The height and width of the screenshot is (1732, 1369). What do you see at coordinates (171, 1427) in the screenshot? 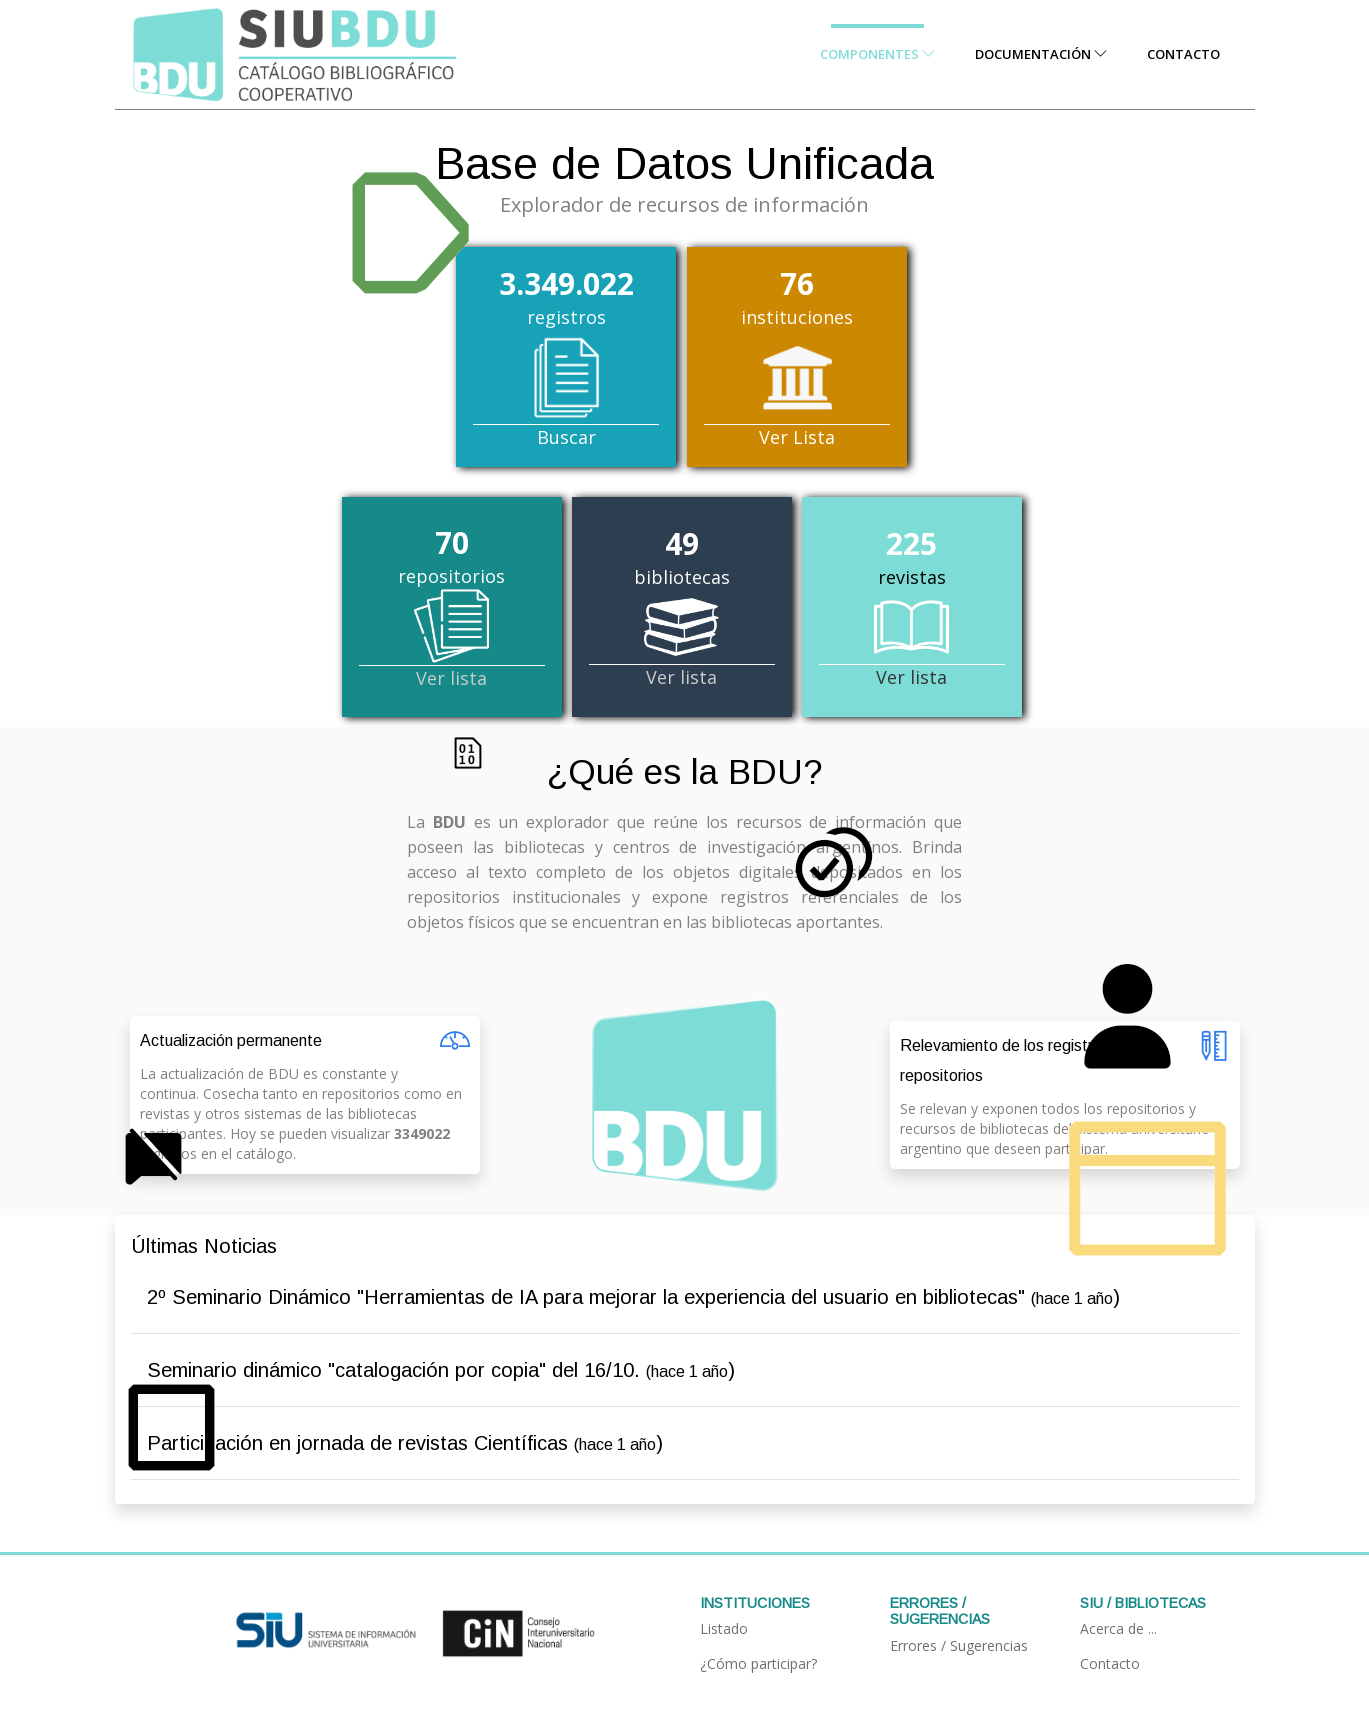
I see `stop or halt a running process` at bounding box center [171, 1427].